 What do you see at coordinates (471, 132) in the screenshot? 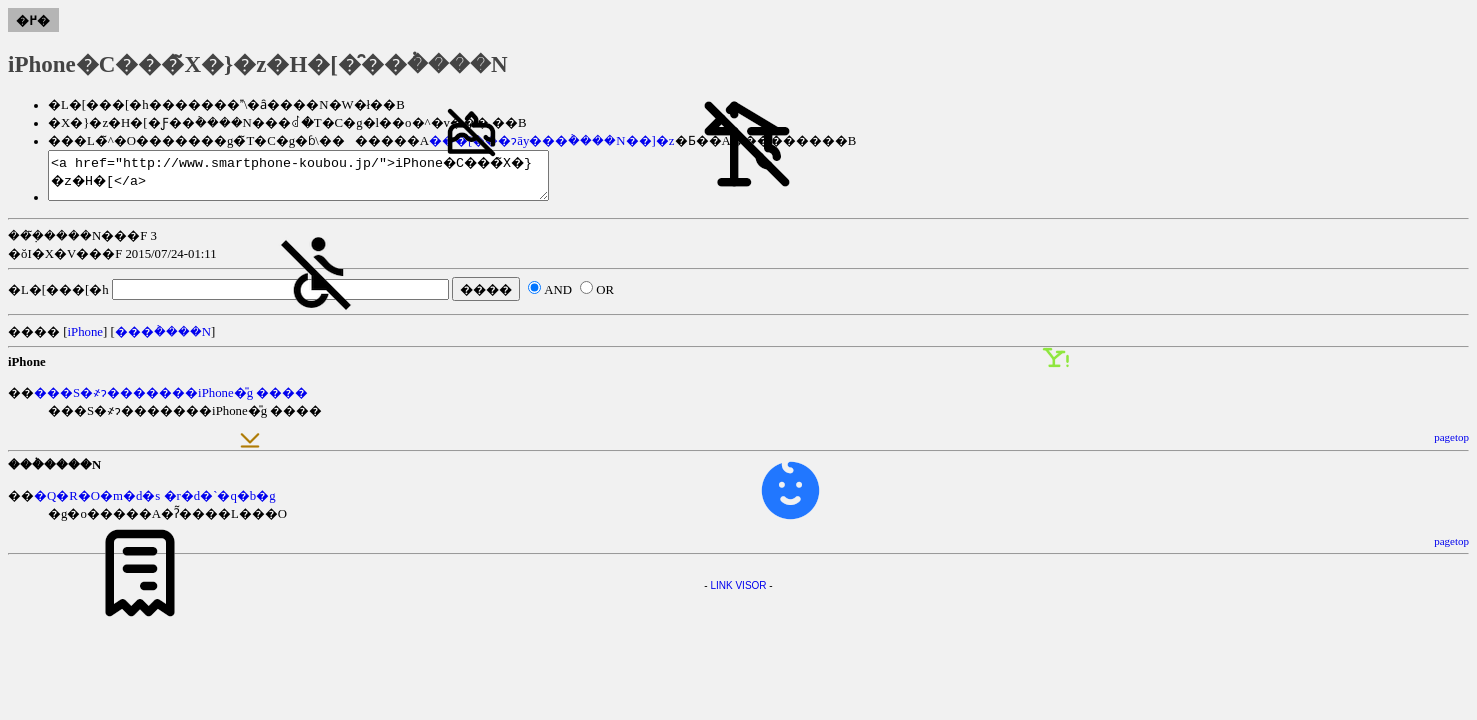
I see `no cake or desserts allowed` at bounding box center [471, 132].